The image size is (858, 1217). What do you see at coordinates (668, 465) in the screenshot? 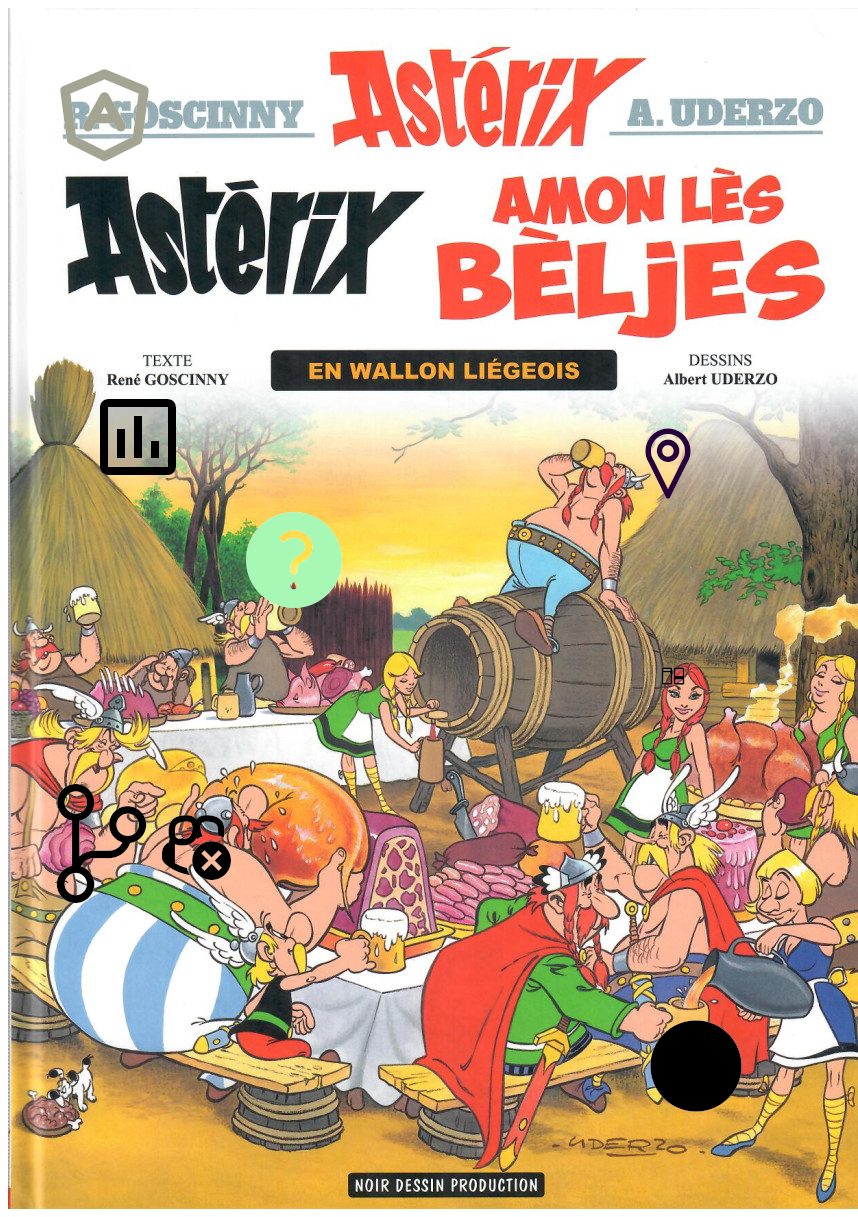
I see `view or set your current location` at bounding box center [668, 465].